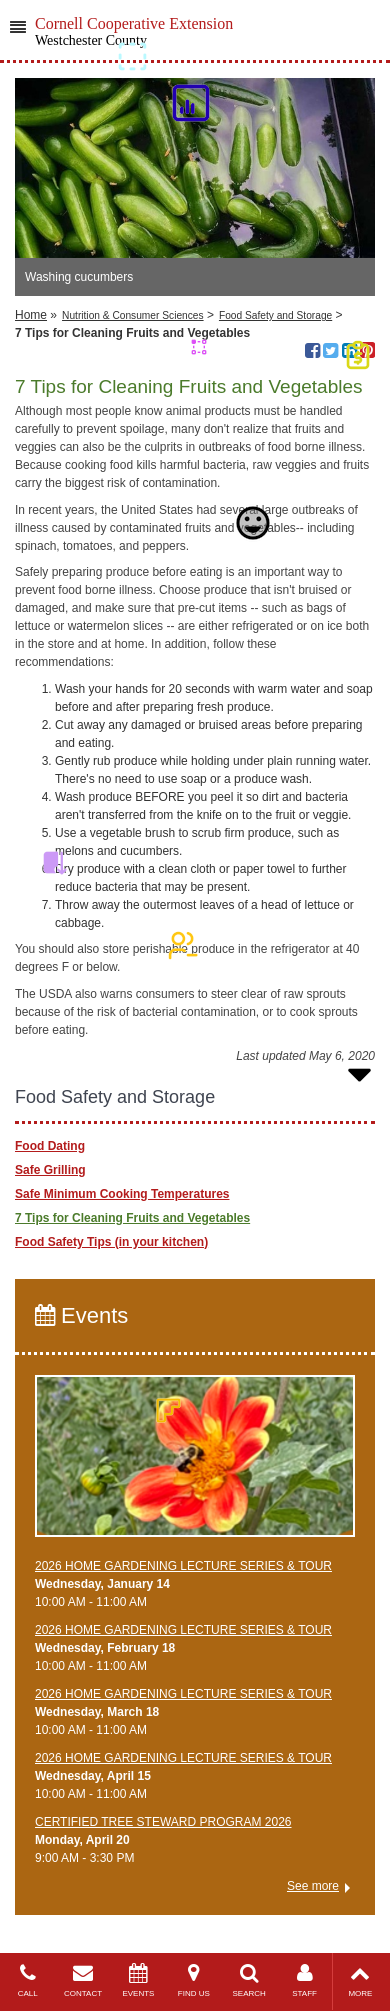 This screenshot has width=390, height=2011. What do you see at coordinates (54, 862) in the screenshot?
I see `auto-fit content to bottom of container` at bounding box center [54, 862].